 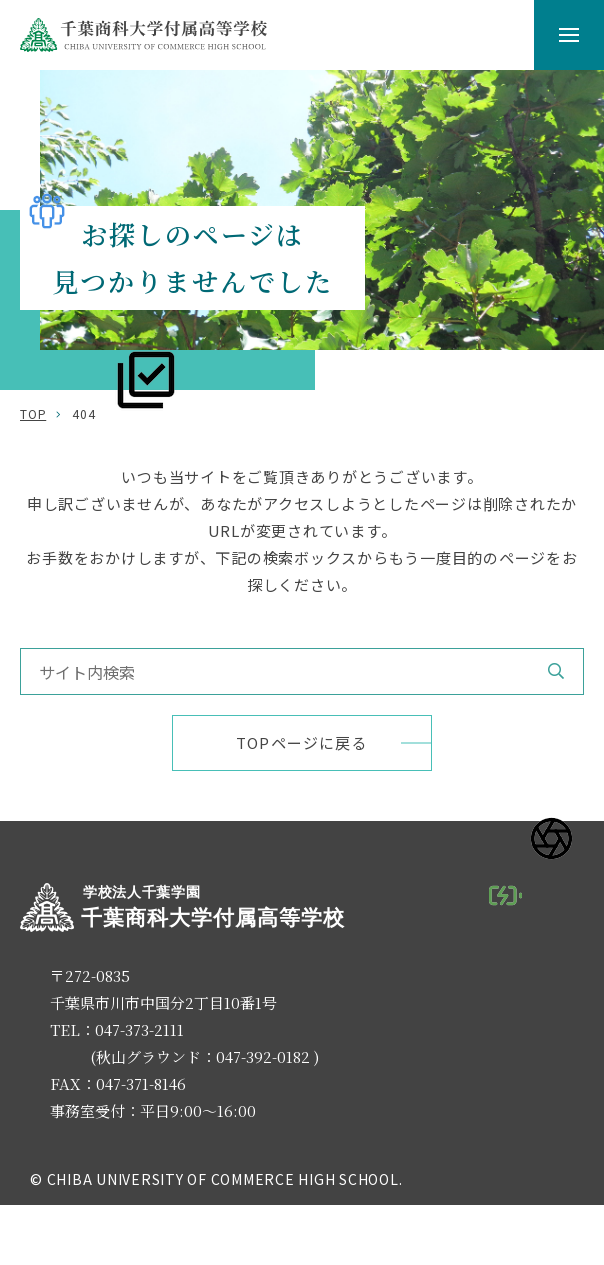 What do you see at coordinates (47, 211) in the screenshot?
I see `view organization members` at bounding box center [47, 211].